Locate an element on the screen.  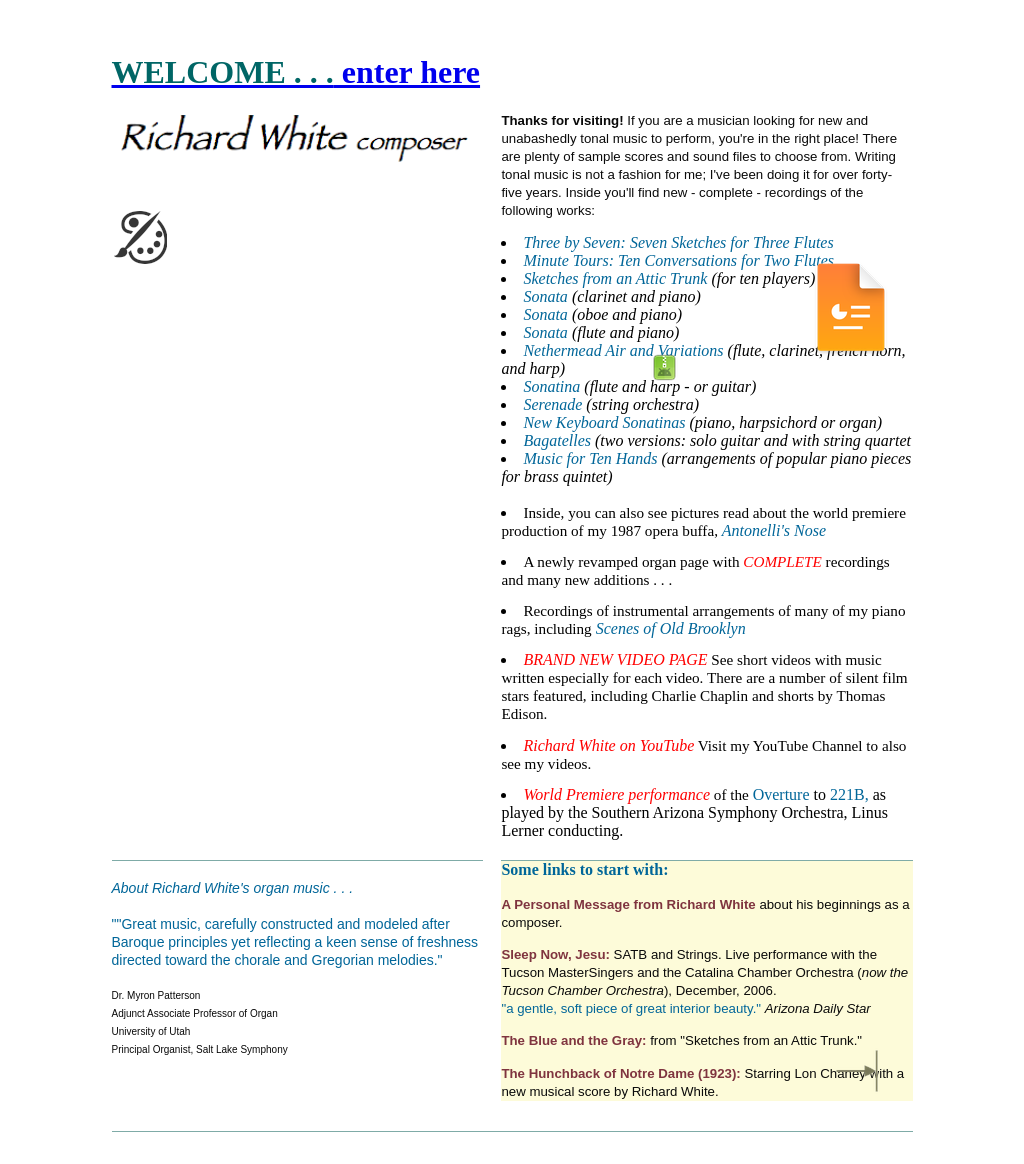
go to the last item in a list or sequence is located at coordinates (857, 1071).